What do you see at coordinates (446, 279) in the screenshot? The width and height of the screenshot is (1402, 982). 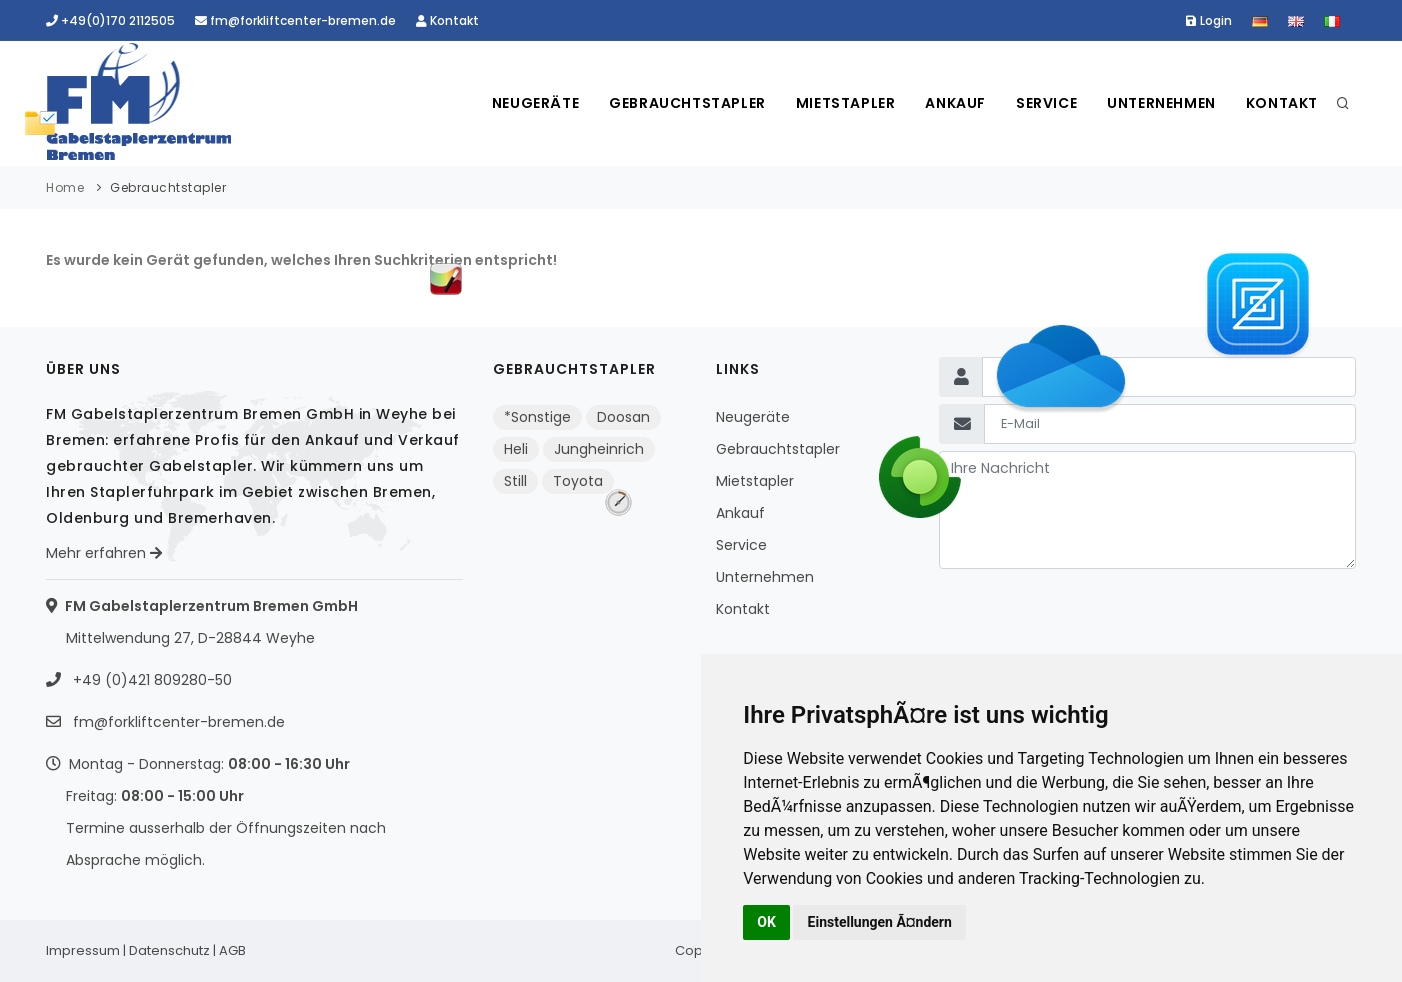 I see `open winetricks application` at bounding box center [446, 279].